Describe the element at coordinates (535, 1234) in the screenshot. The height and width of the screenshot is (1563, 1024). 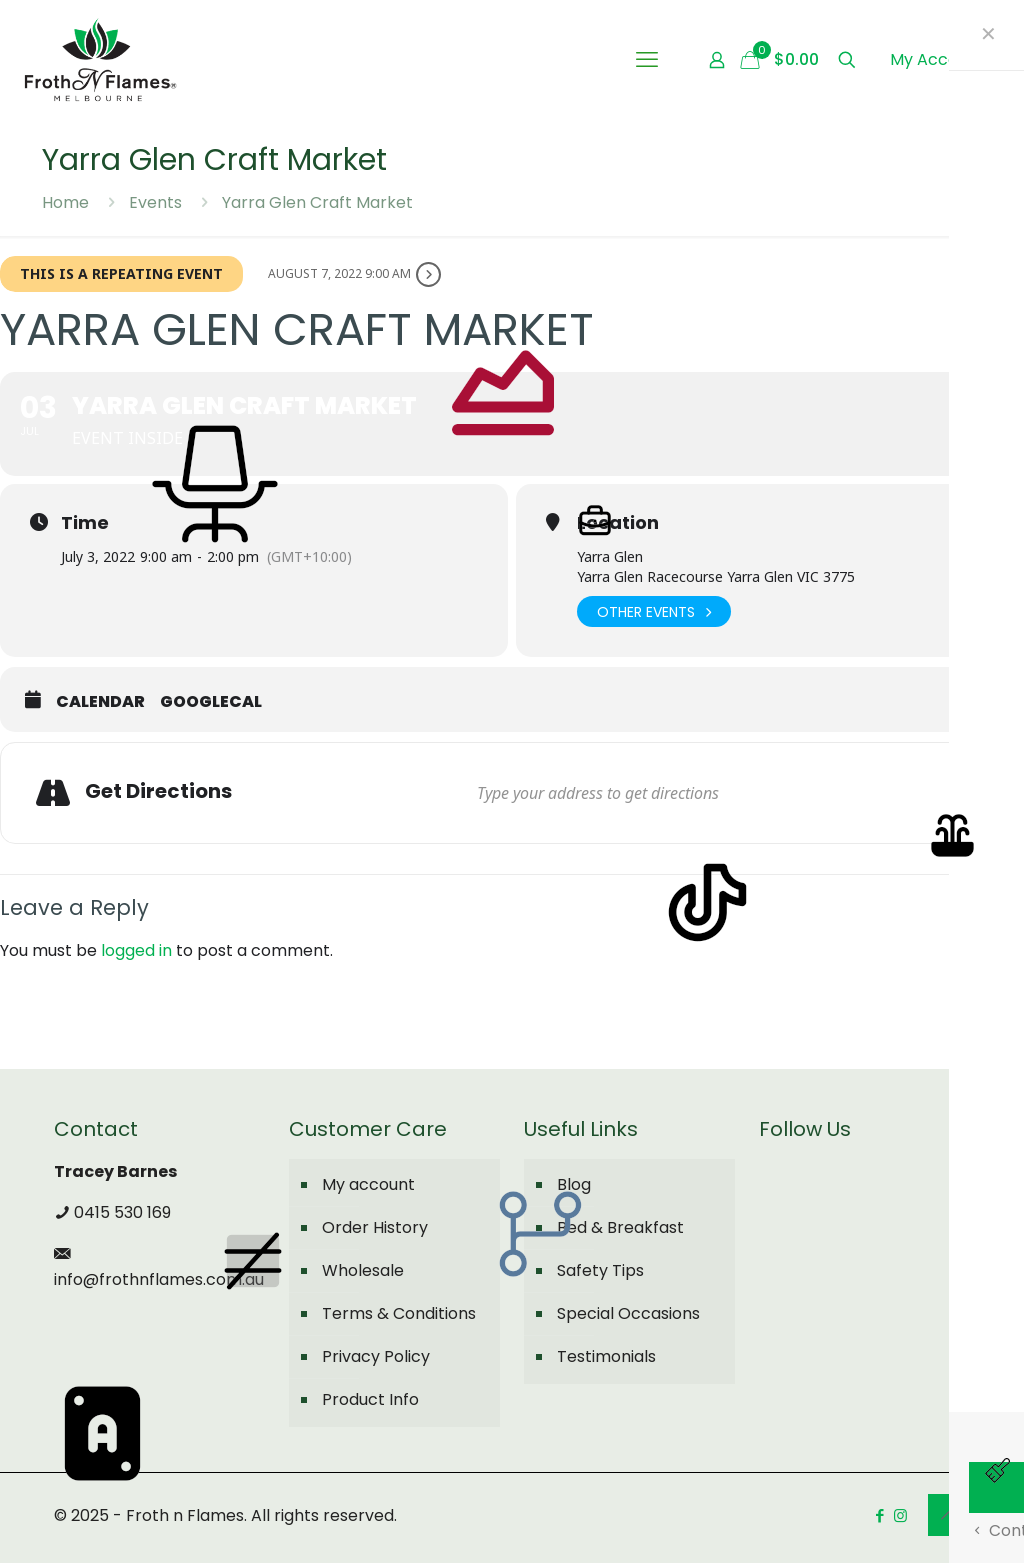
I see `view repository branches` at that location.